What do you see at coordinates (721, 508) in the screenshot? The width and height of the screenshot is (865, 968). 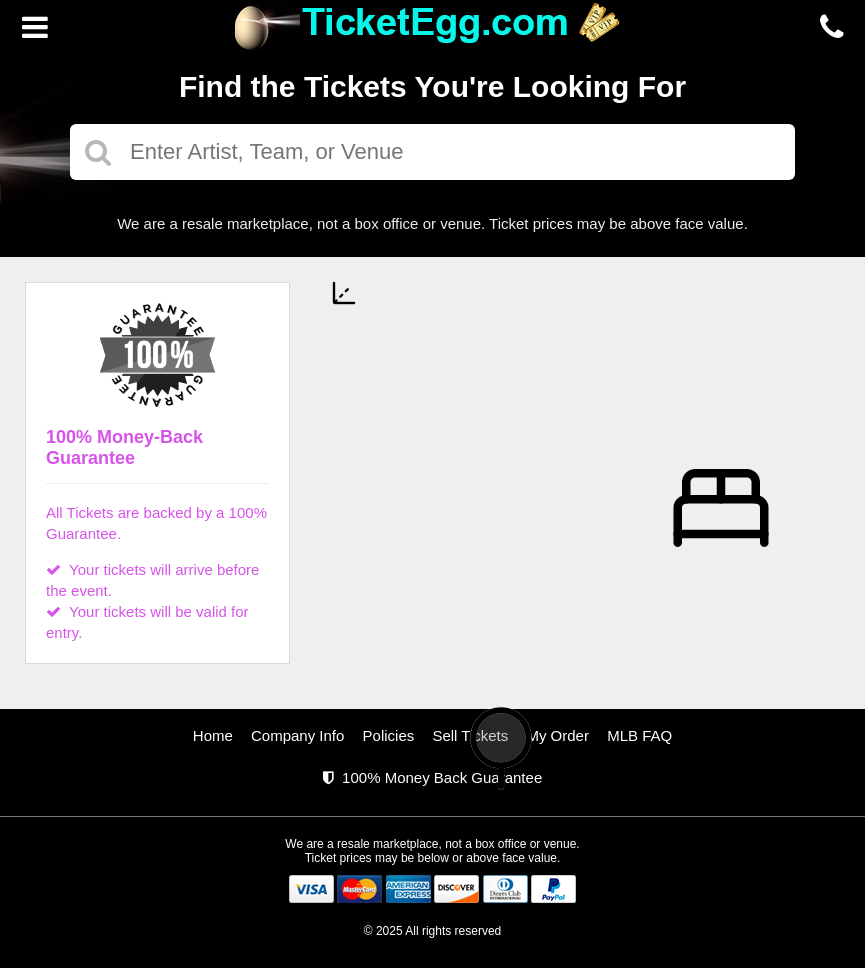 I see `view hotel or accommodation options` at bounding box center [721, 508].